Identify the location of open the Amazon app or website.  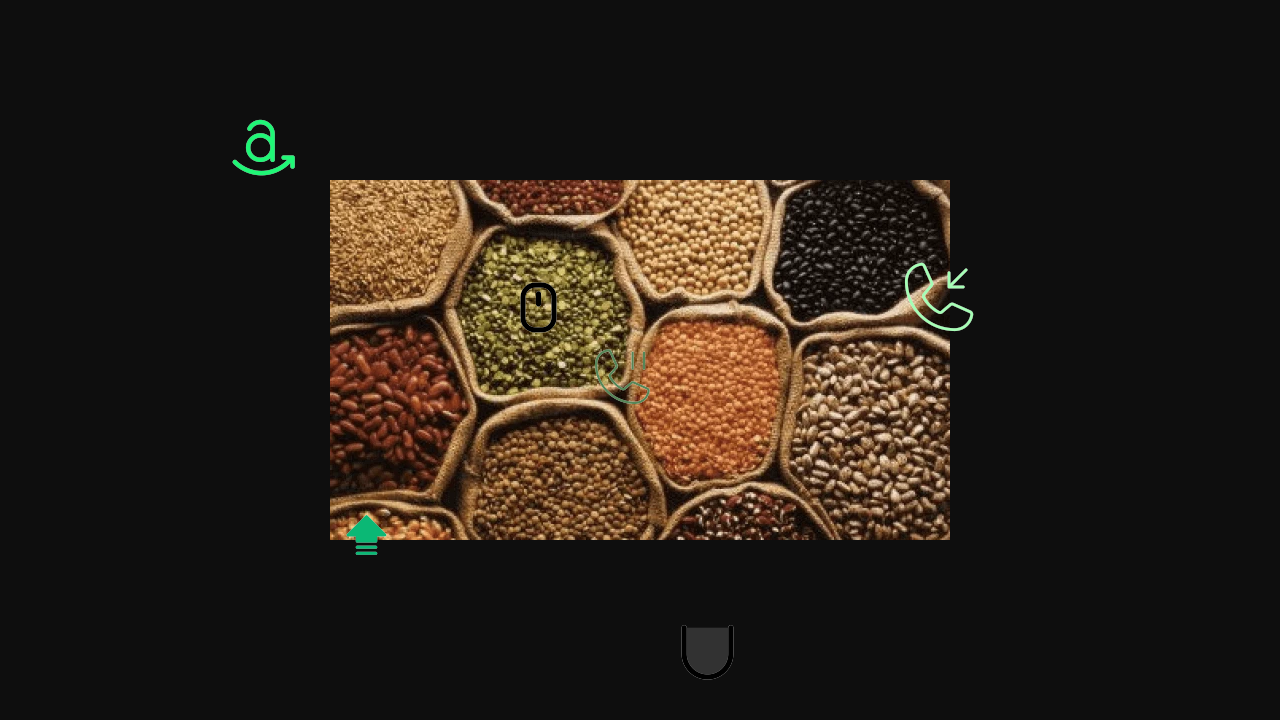
(261, 146).